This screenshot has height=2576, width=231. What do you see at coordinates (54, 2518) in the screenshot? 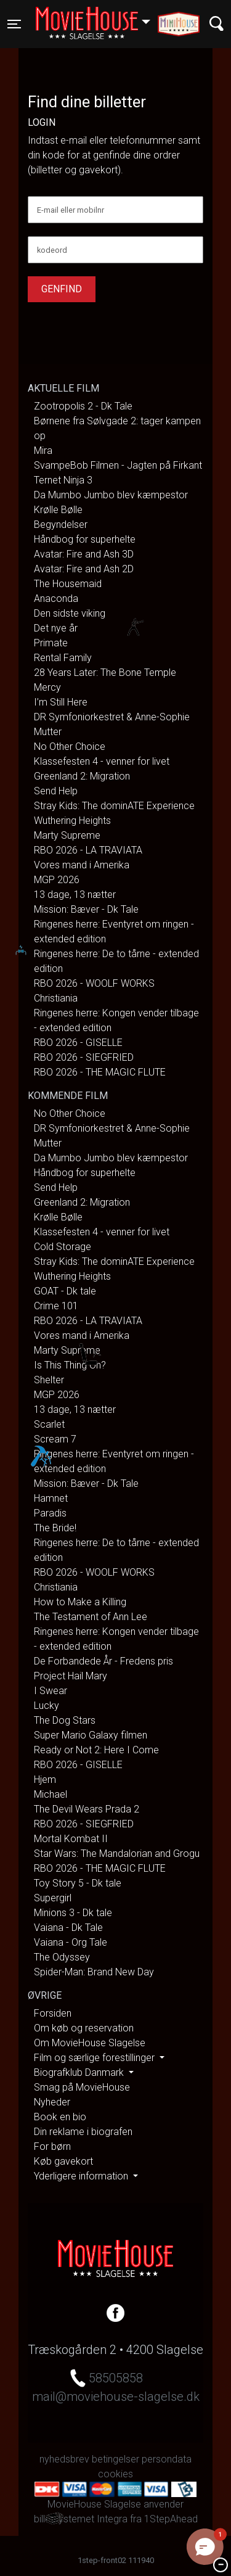
I see `access your library or book collection` at bounding box center [54, 2518].